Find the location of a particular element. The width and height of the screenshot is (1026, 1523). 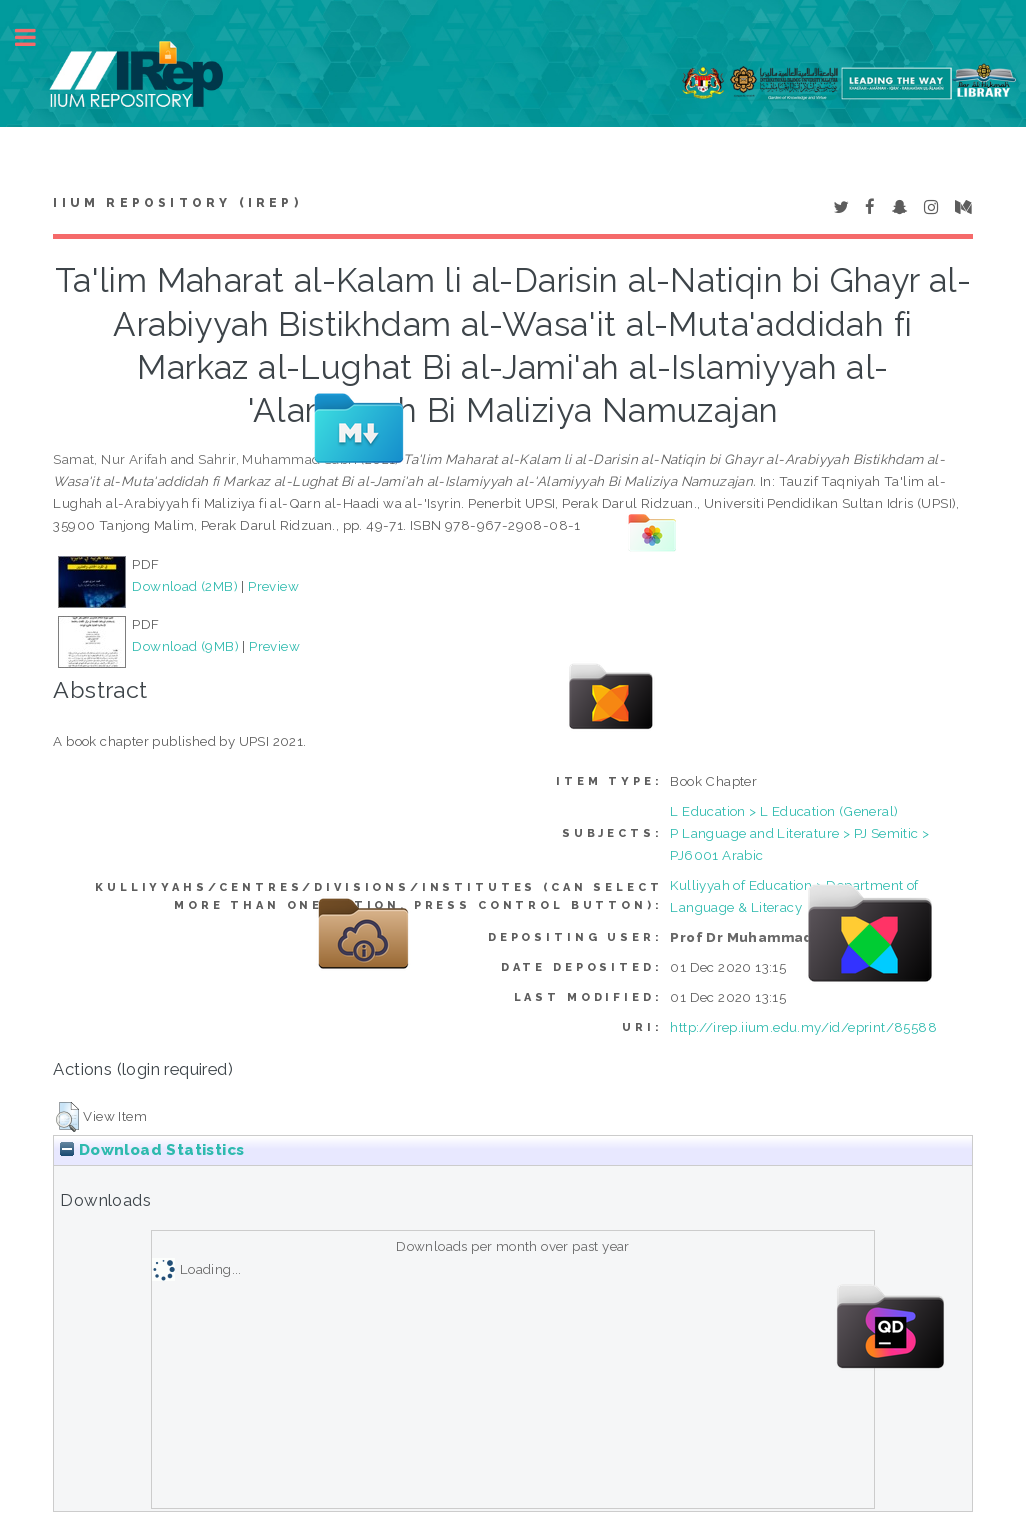

folder containing JetBrains Qodana project files is located at coordinates (890, 1329).